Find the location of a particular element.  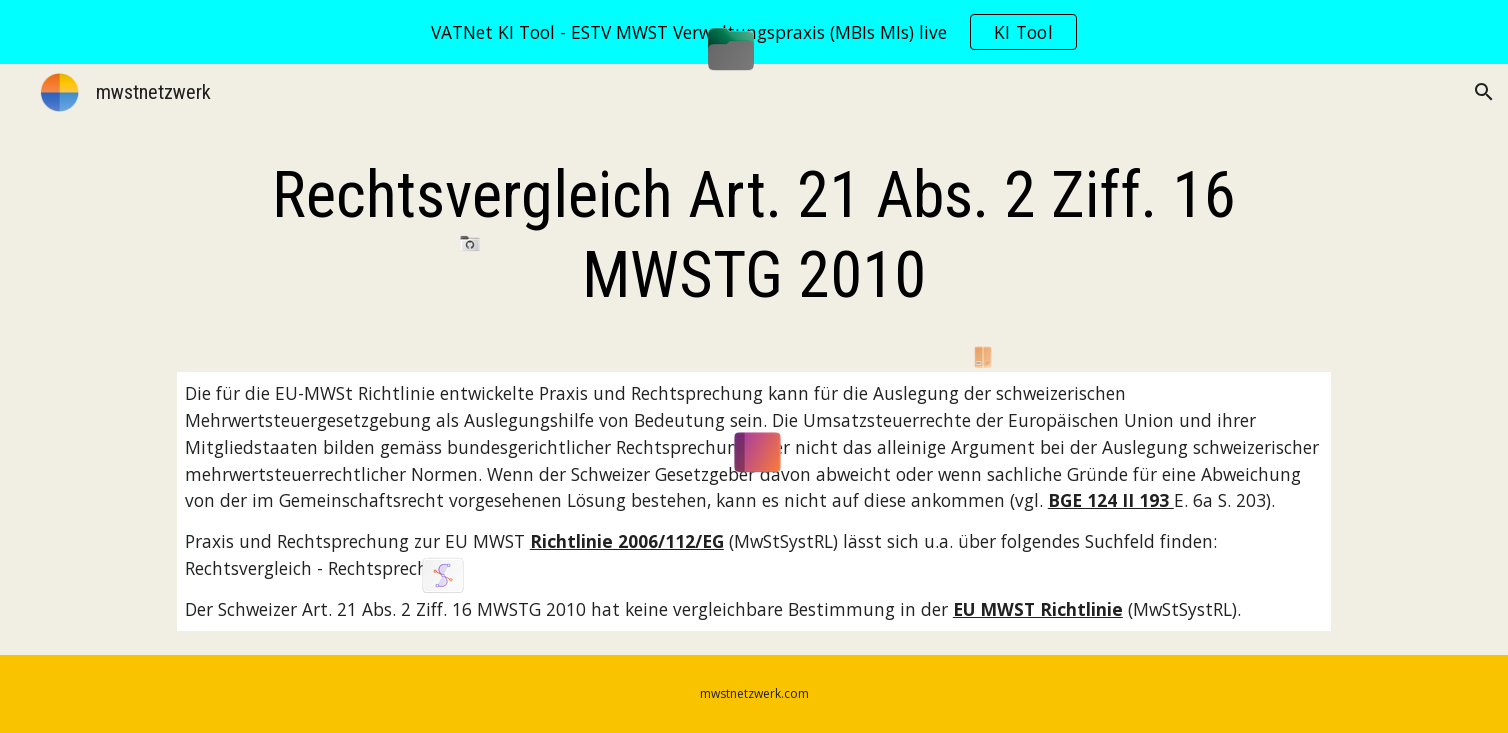

access the desktop folder is located at coordinates (757, 450).